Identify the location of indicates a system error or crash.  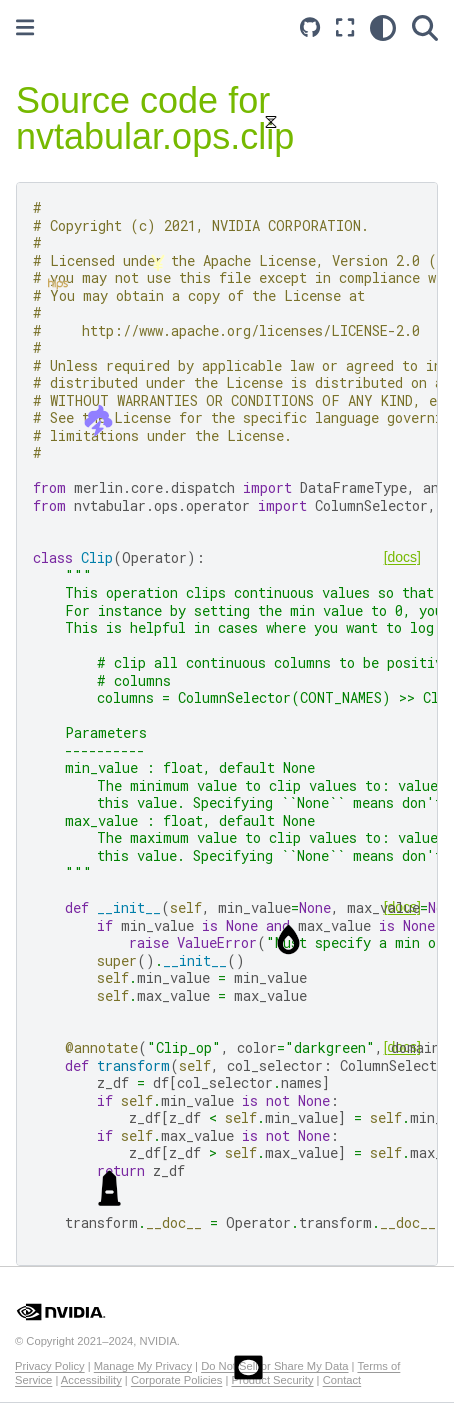
(98, 420).